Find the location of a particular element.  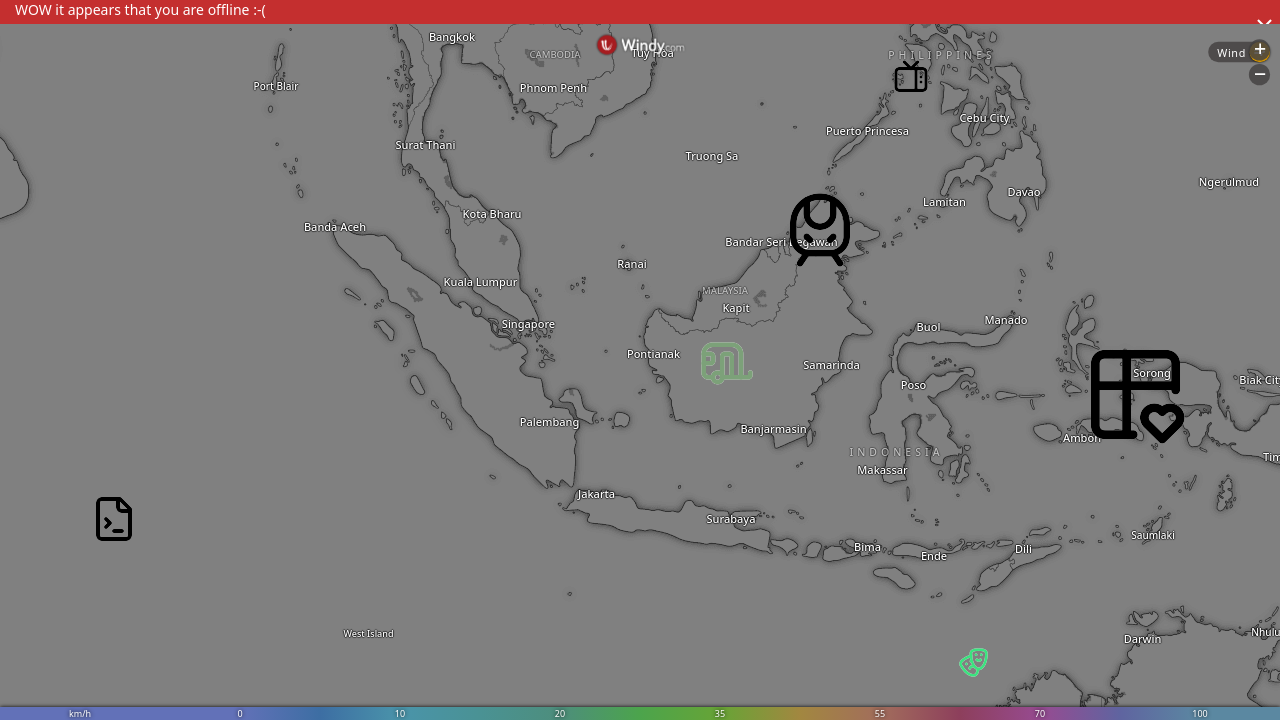

access retro or classic TV content is located at coordinates (911, 77).